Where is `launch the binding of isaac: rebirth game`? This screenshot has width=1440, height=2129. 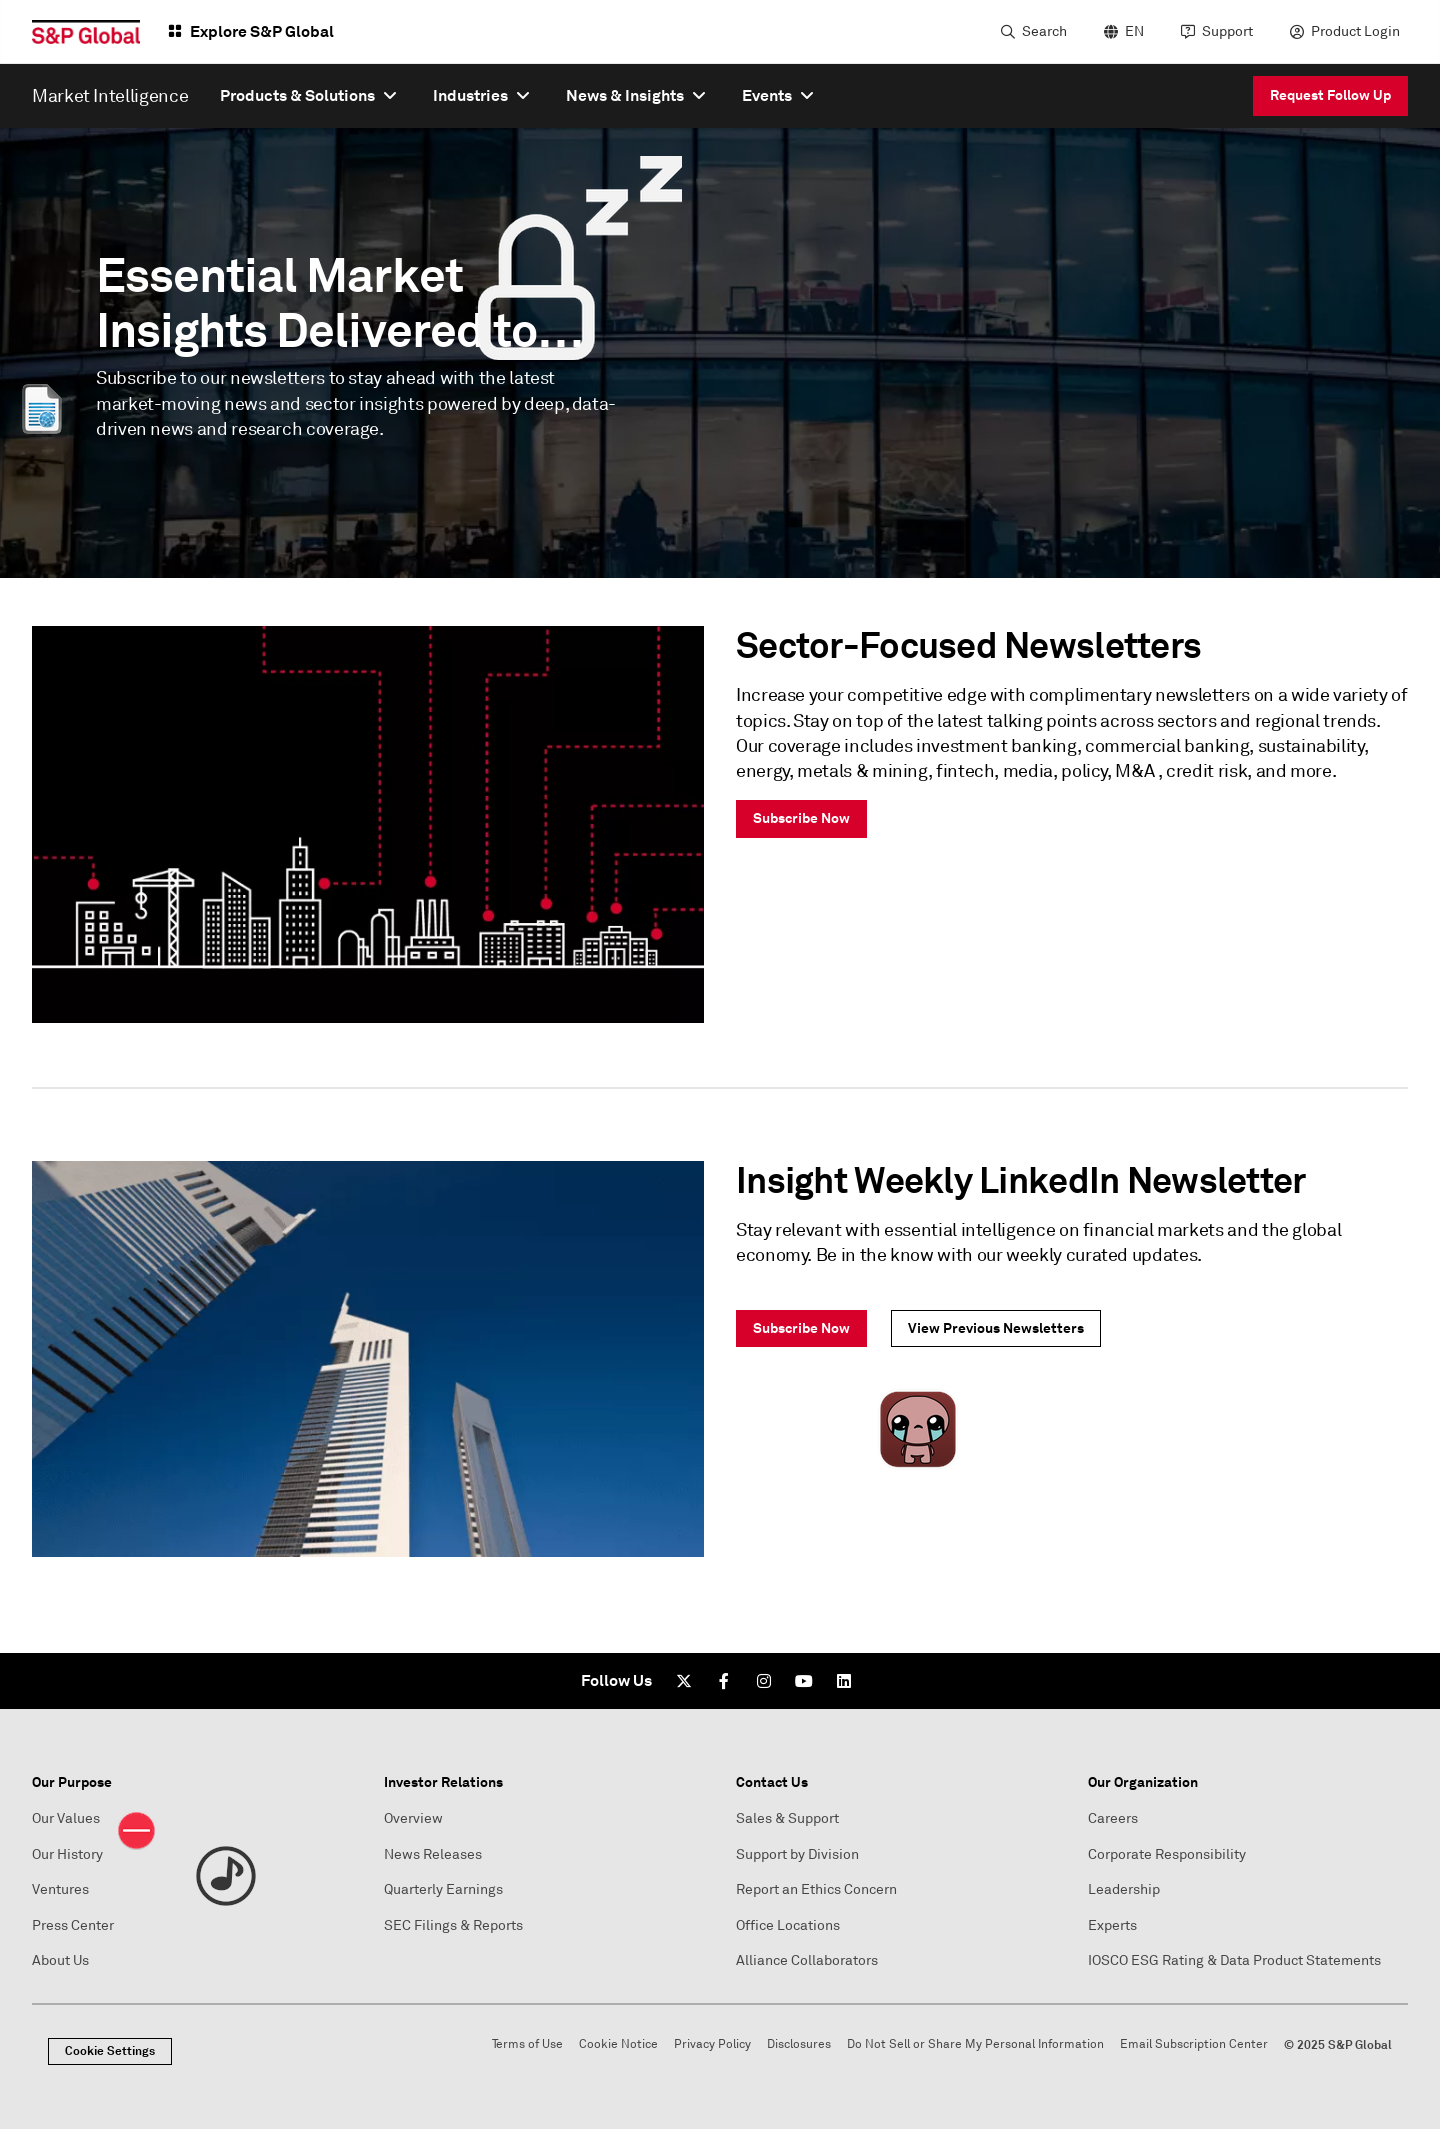 launch the binding of isaac: rebirth game is located at coordinates (918, 1428).